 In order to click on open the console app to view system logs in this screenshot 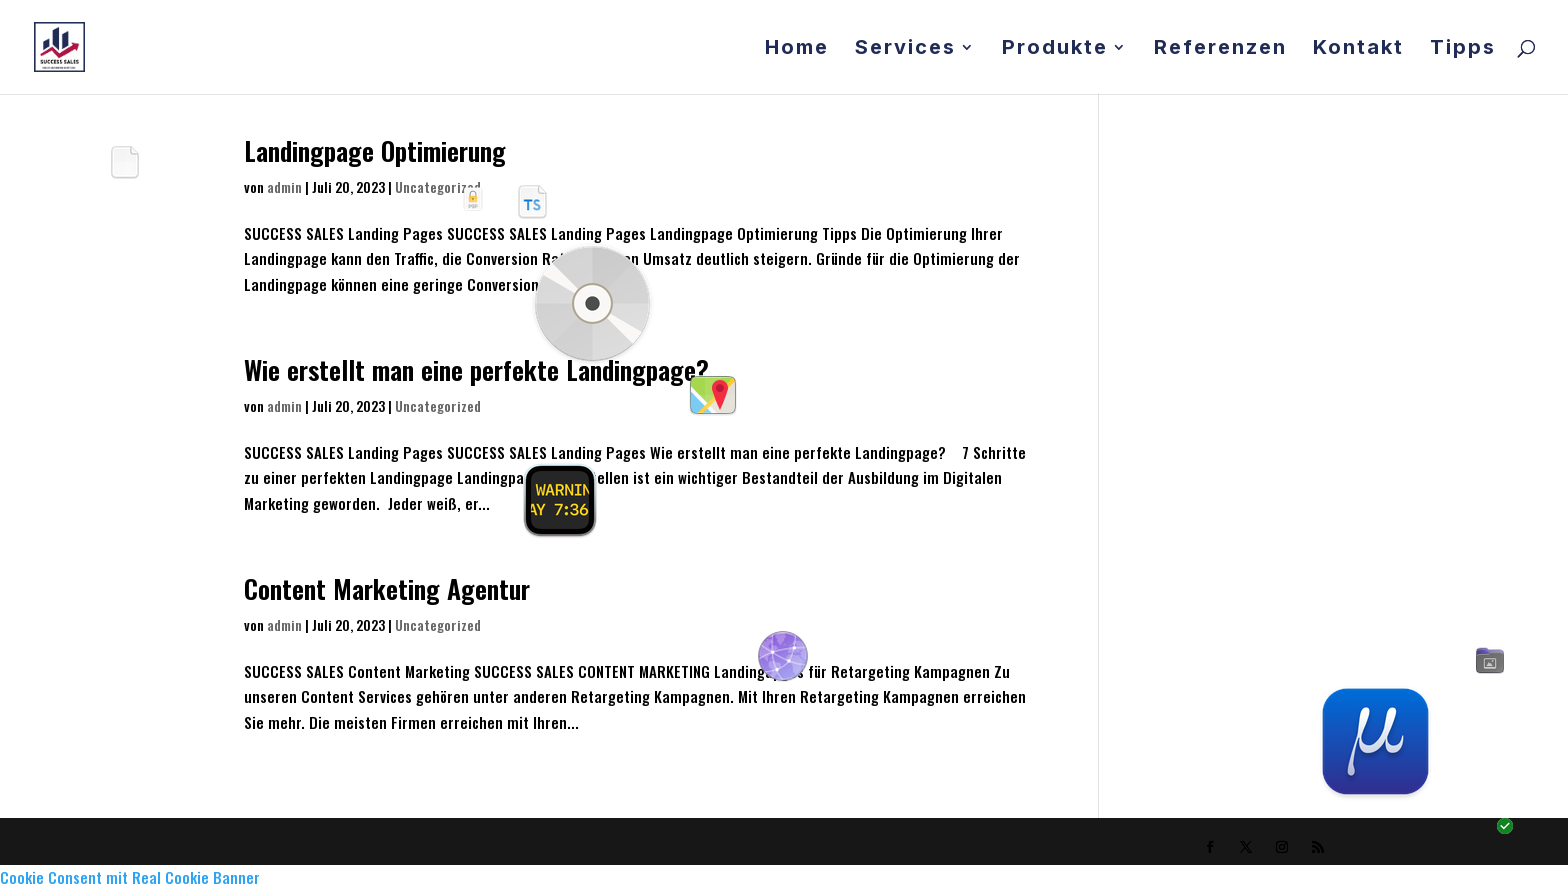, I will do `click(560, 500)`.